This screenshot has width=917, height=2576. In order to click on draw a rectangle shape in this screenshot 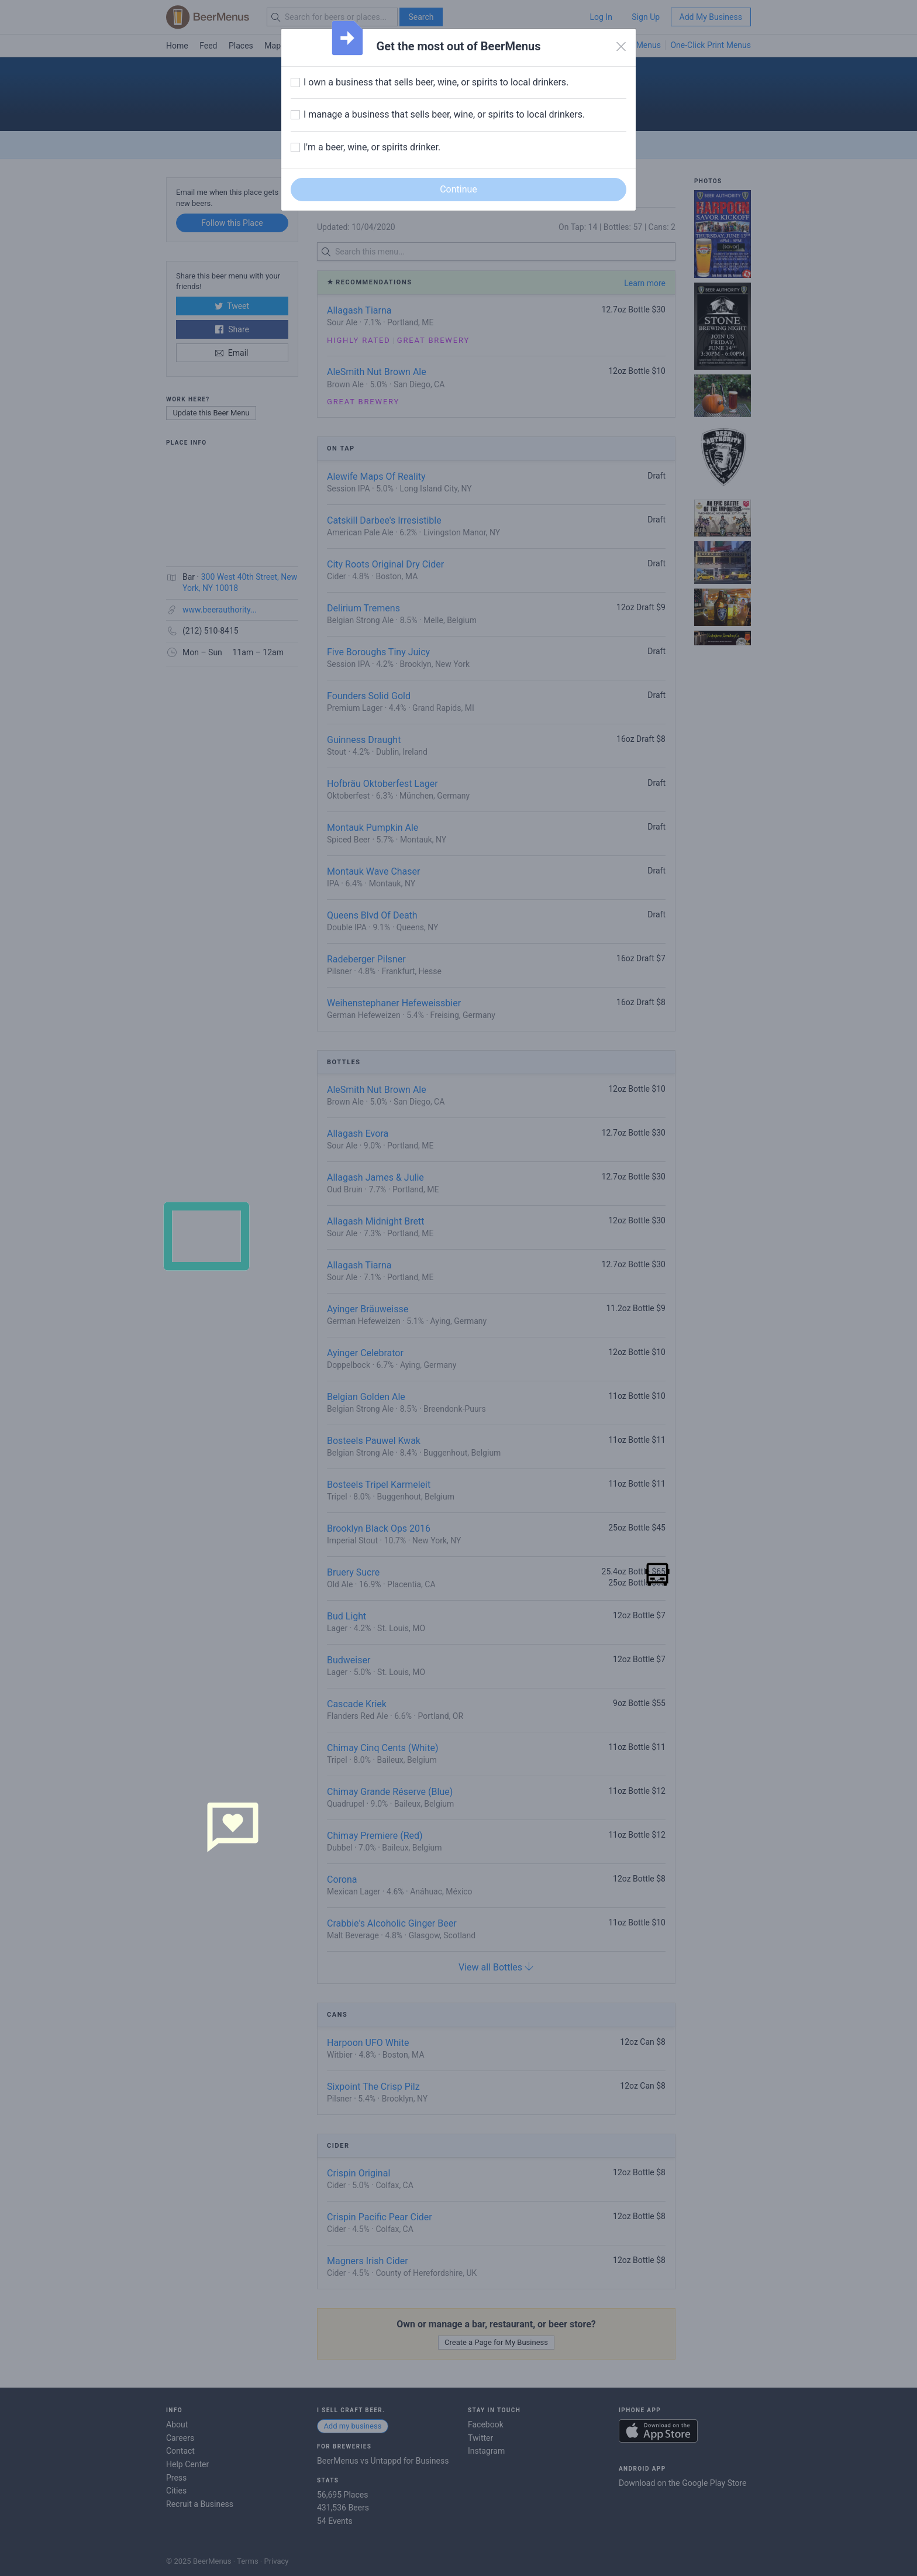, I will do `click(206, 1236)`.